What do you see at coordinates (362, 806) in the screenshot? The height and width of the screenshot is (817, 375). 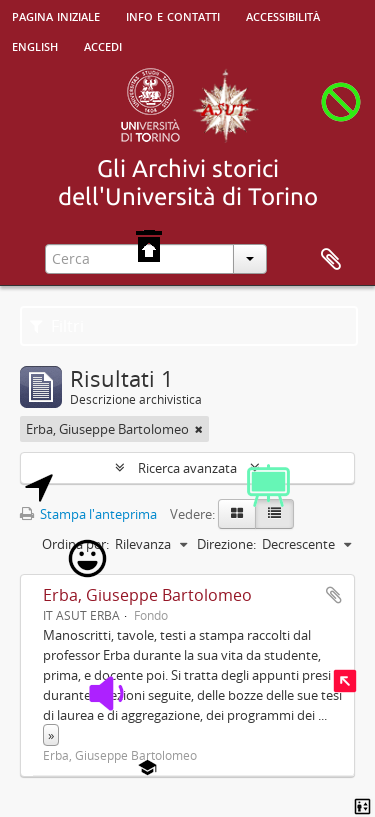 I see `indicates elevator access or location` at bounding box center [362, 806].